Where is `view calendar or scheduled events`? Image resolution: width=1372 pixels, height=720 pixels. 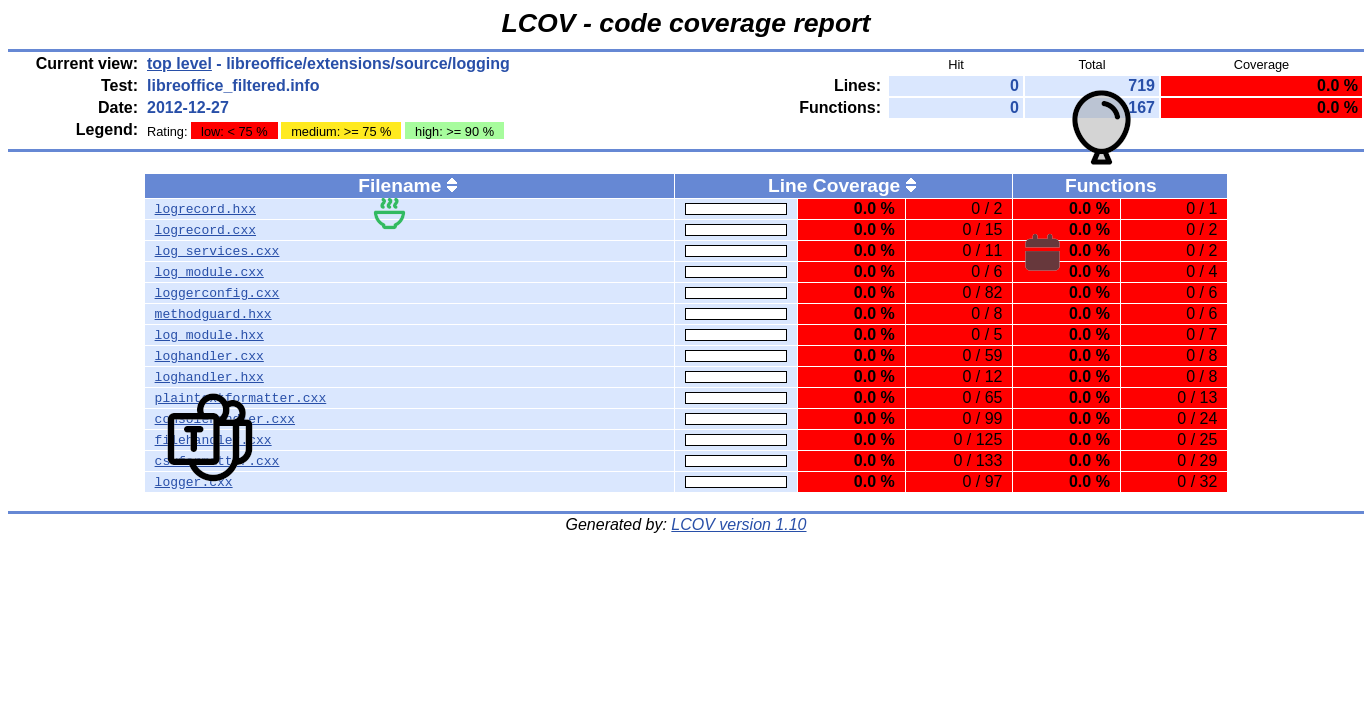 view calendar or scheduled events is located at coordinates (1042, 253).